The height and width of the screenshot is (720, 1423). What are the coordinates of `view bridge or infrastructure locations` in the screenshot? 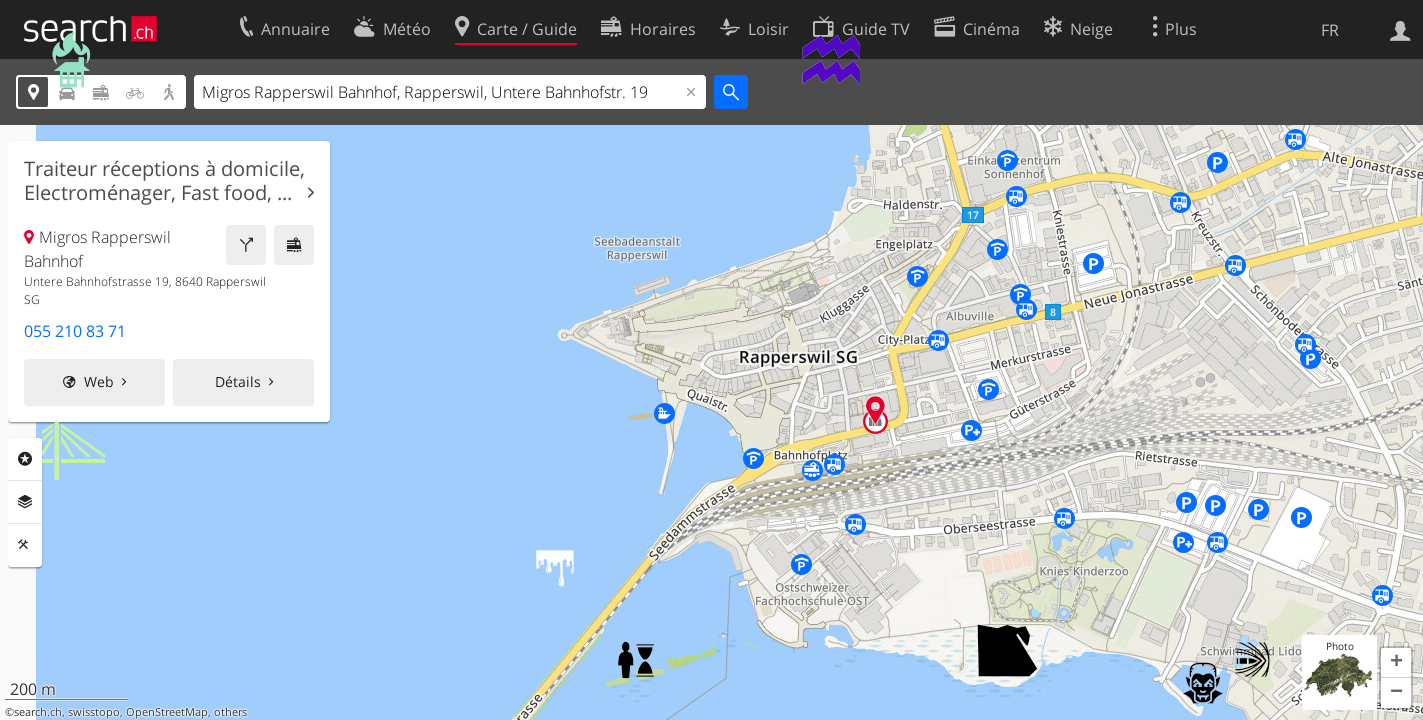 It's located at (73, 449).